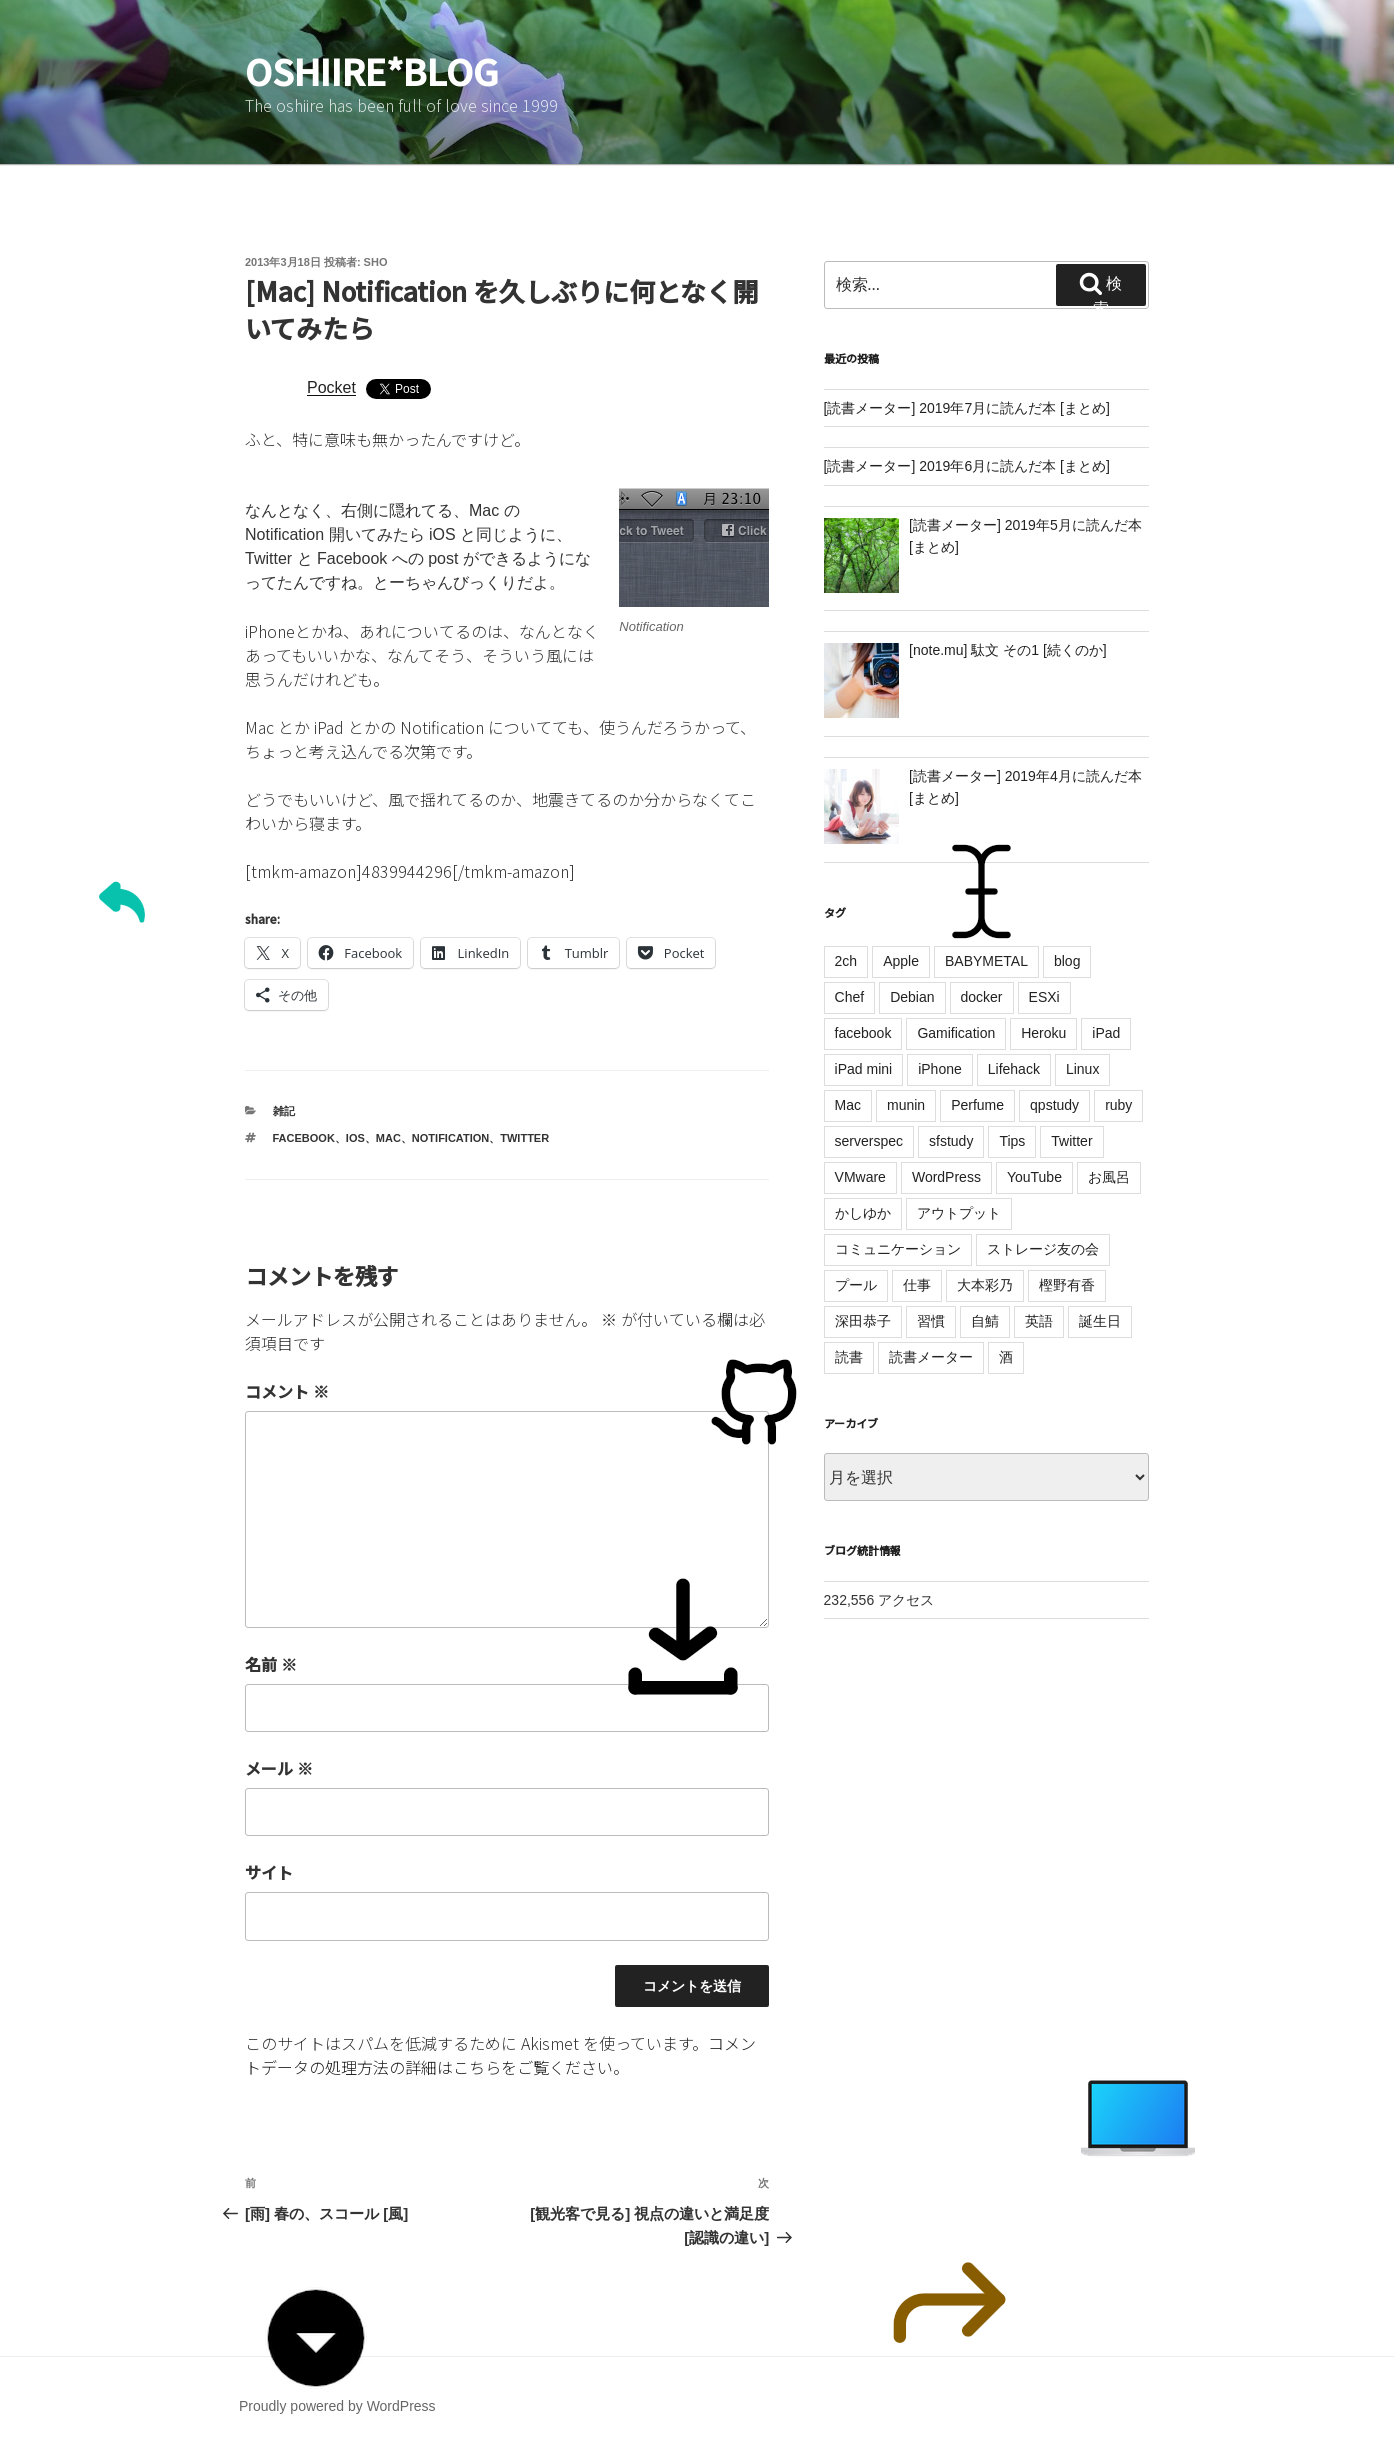  Describe the element at coordinates (1138, 2116) in the screenshot. I see `laptop or portable computer device` at that location.